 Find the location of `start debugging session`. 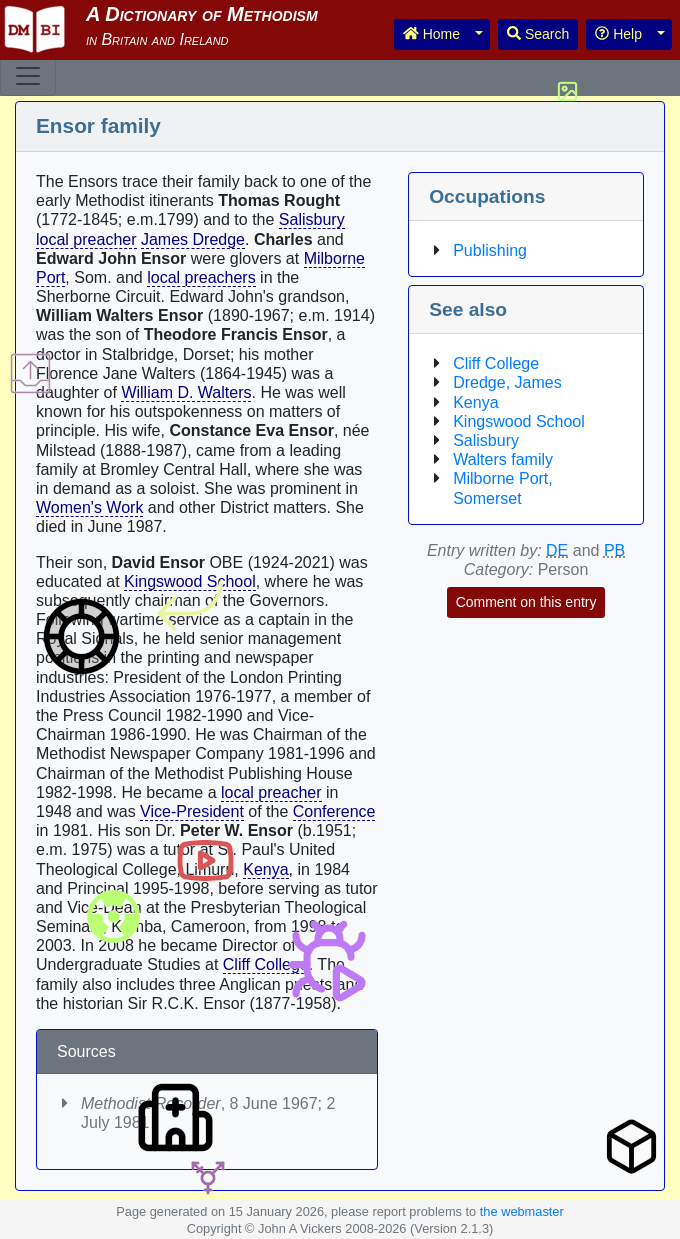

start debugging session is located at coordinates (329, 961).